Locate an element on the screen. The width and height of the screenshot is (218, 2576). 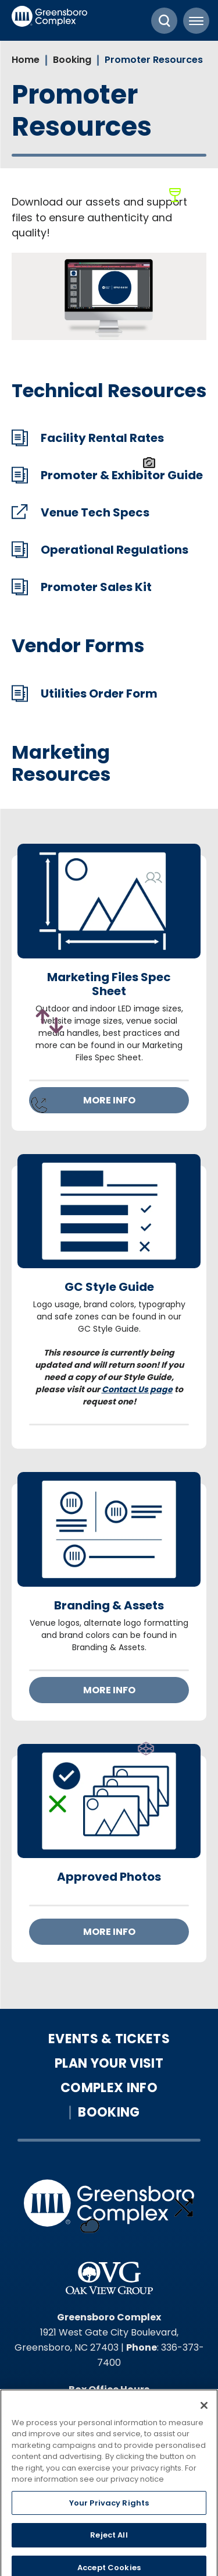
access cloud storage is located at coordinates (90, 2225).